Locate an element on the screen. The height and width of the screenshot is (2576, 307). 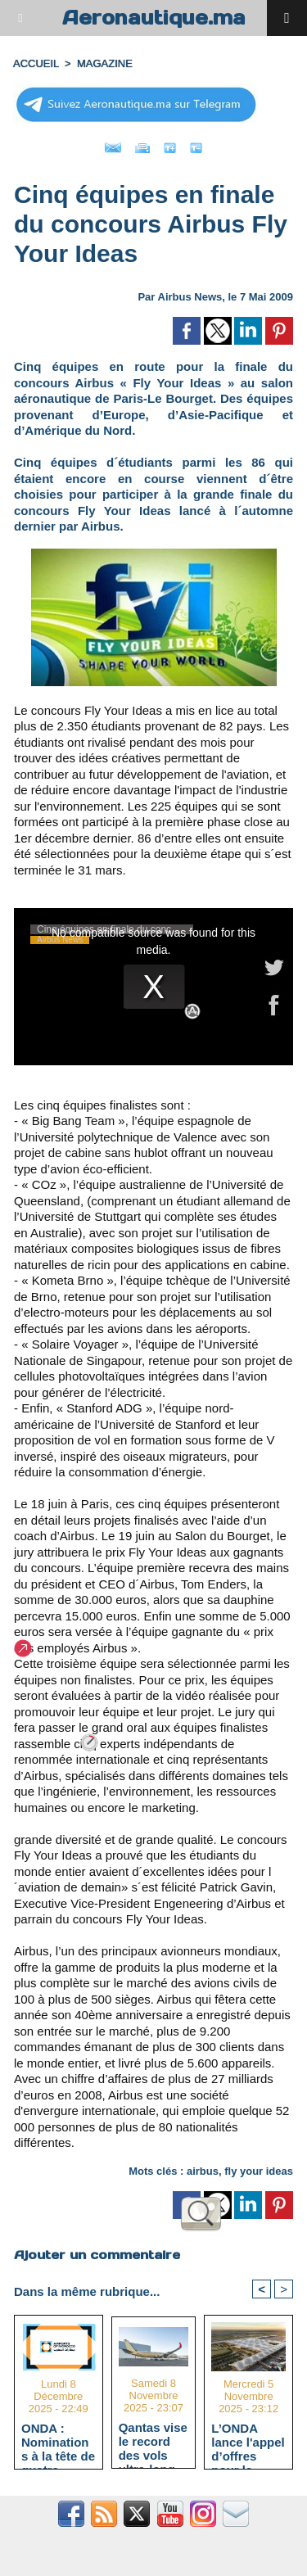
indicates a symbolic link or shortcut to another file is located at coordinates (23, 1648).